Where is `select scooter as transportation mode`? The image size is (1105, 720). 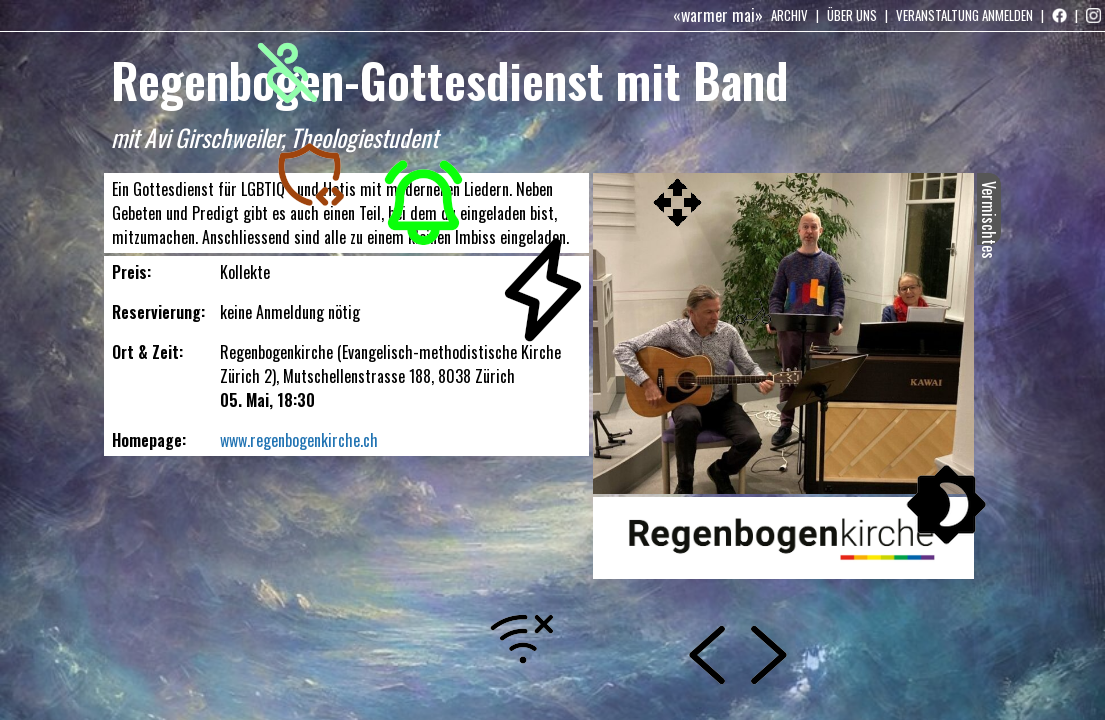 select scooter as transportation mode is located at coordinates (753, 312).